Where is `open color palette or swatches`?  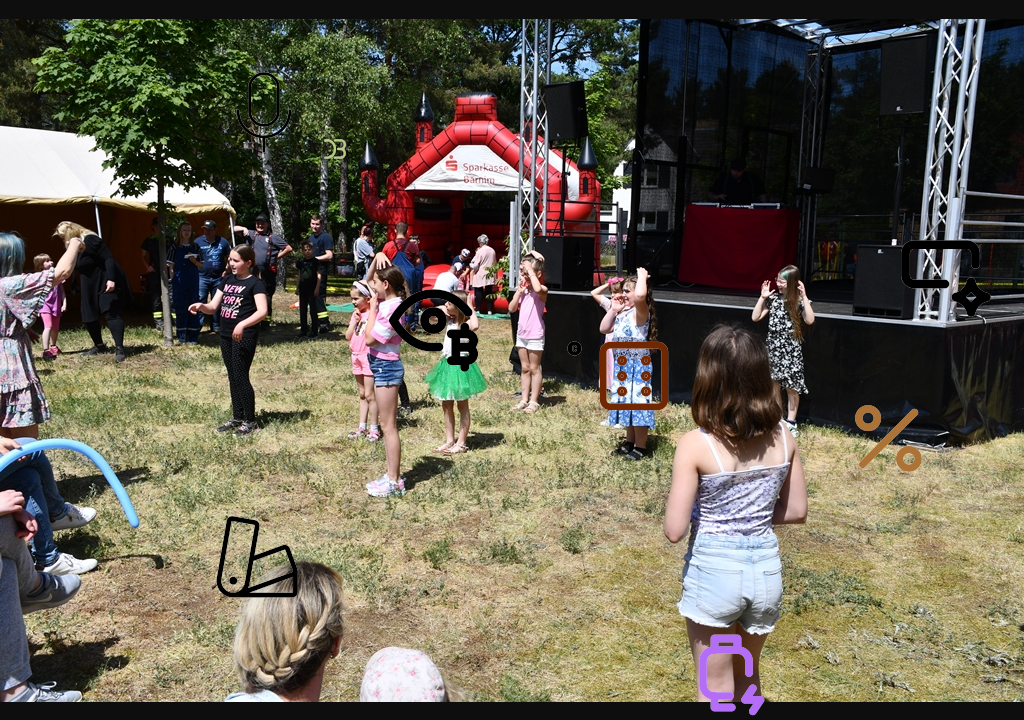
open color palette or swatches is located at coordinates (254, 560).